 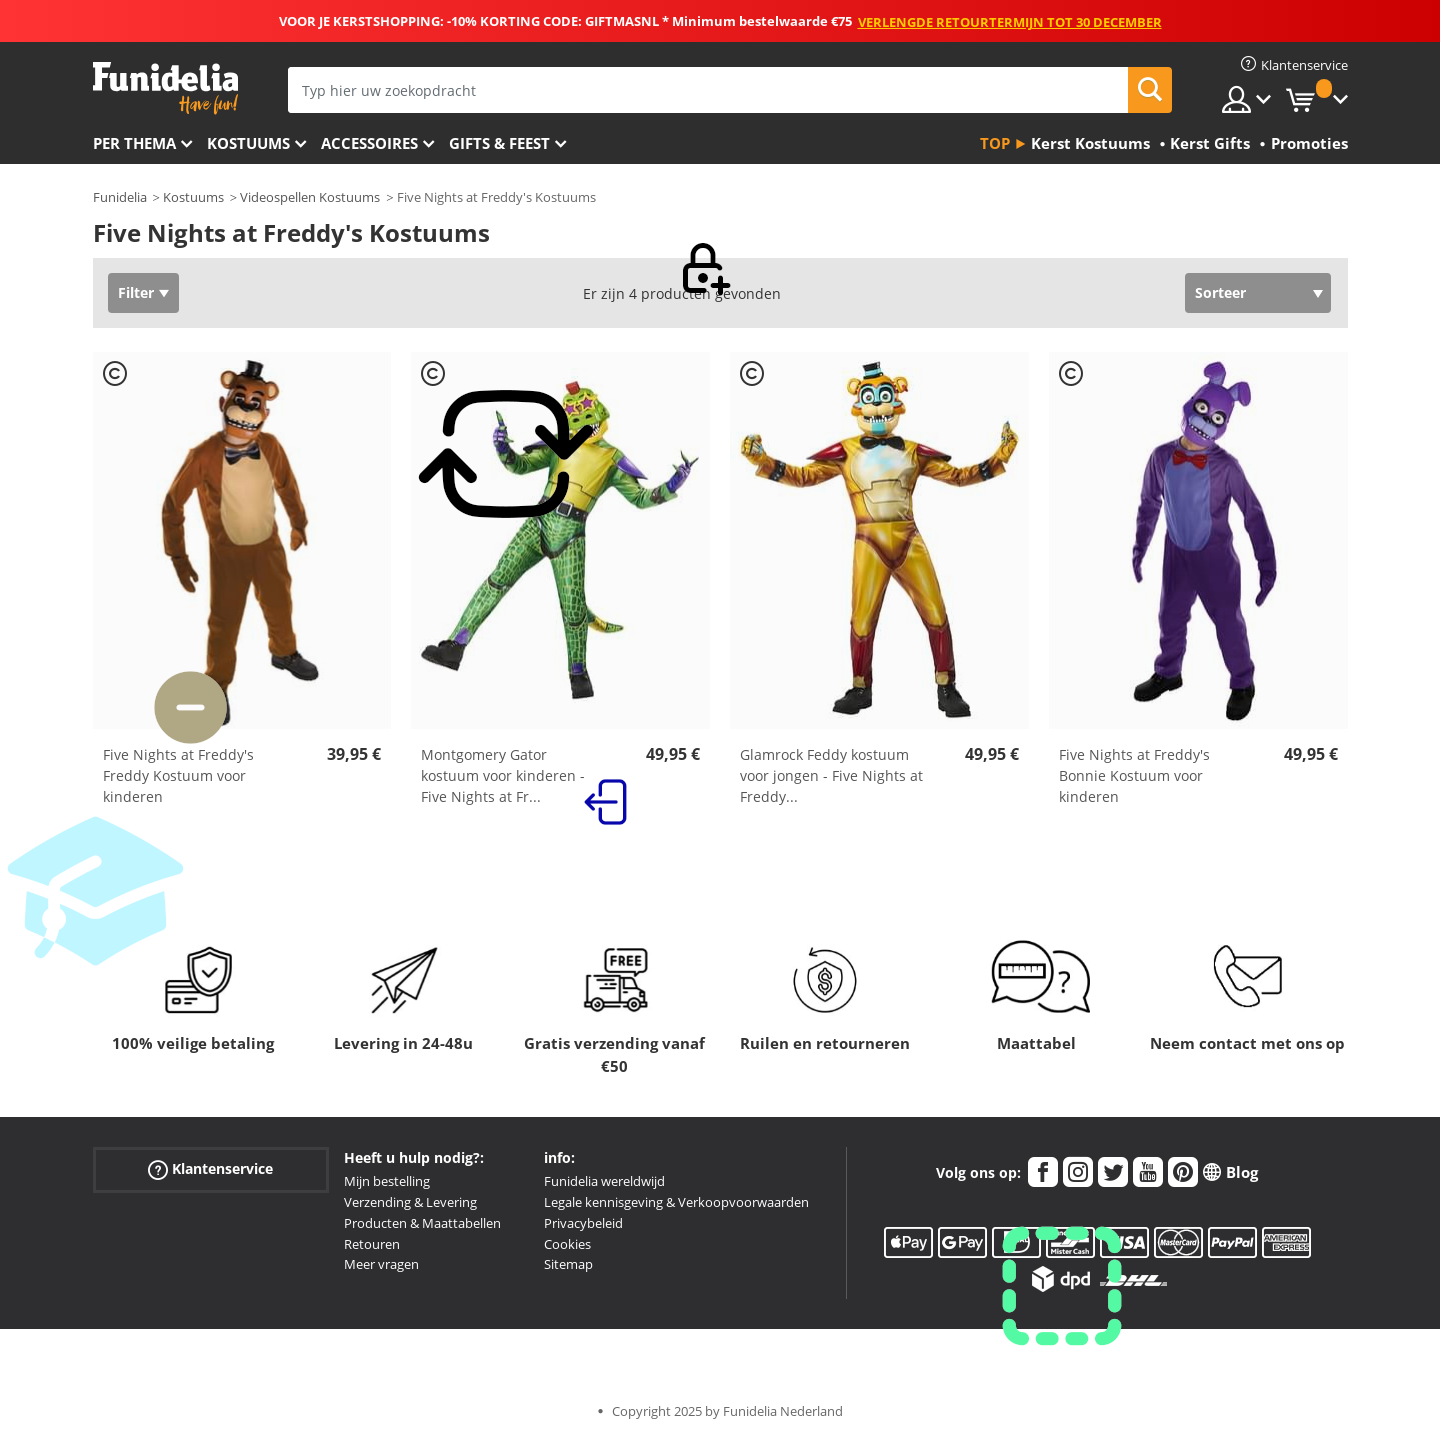 I want to click on create a selection area, so click(x=1062, y=1286).